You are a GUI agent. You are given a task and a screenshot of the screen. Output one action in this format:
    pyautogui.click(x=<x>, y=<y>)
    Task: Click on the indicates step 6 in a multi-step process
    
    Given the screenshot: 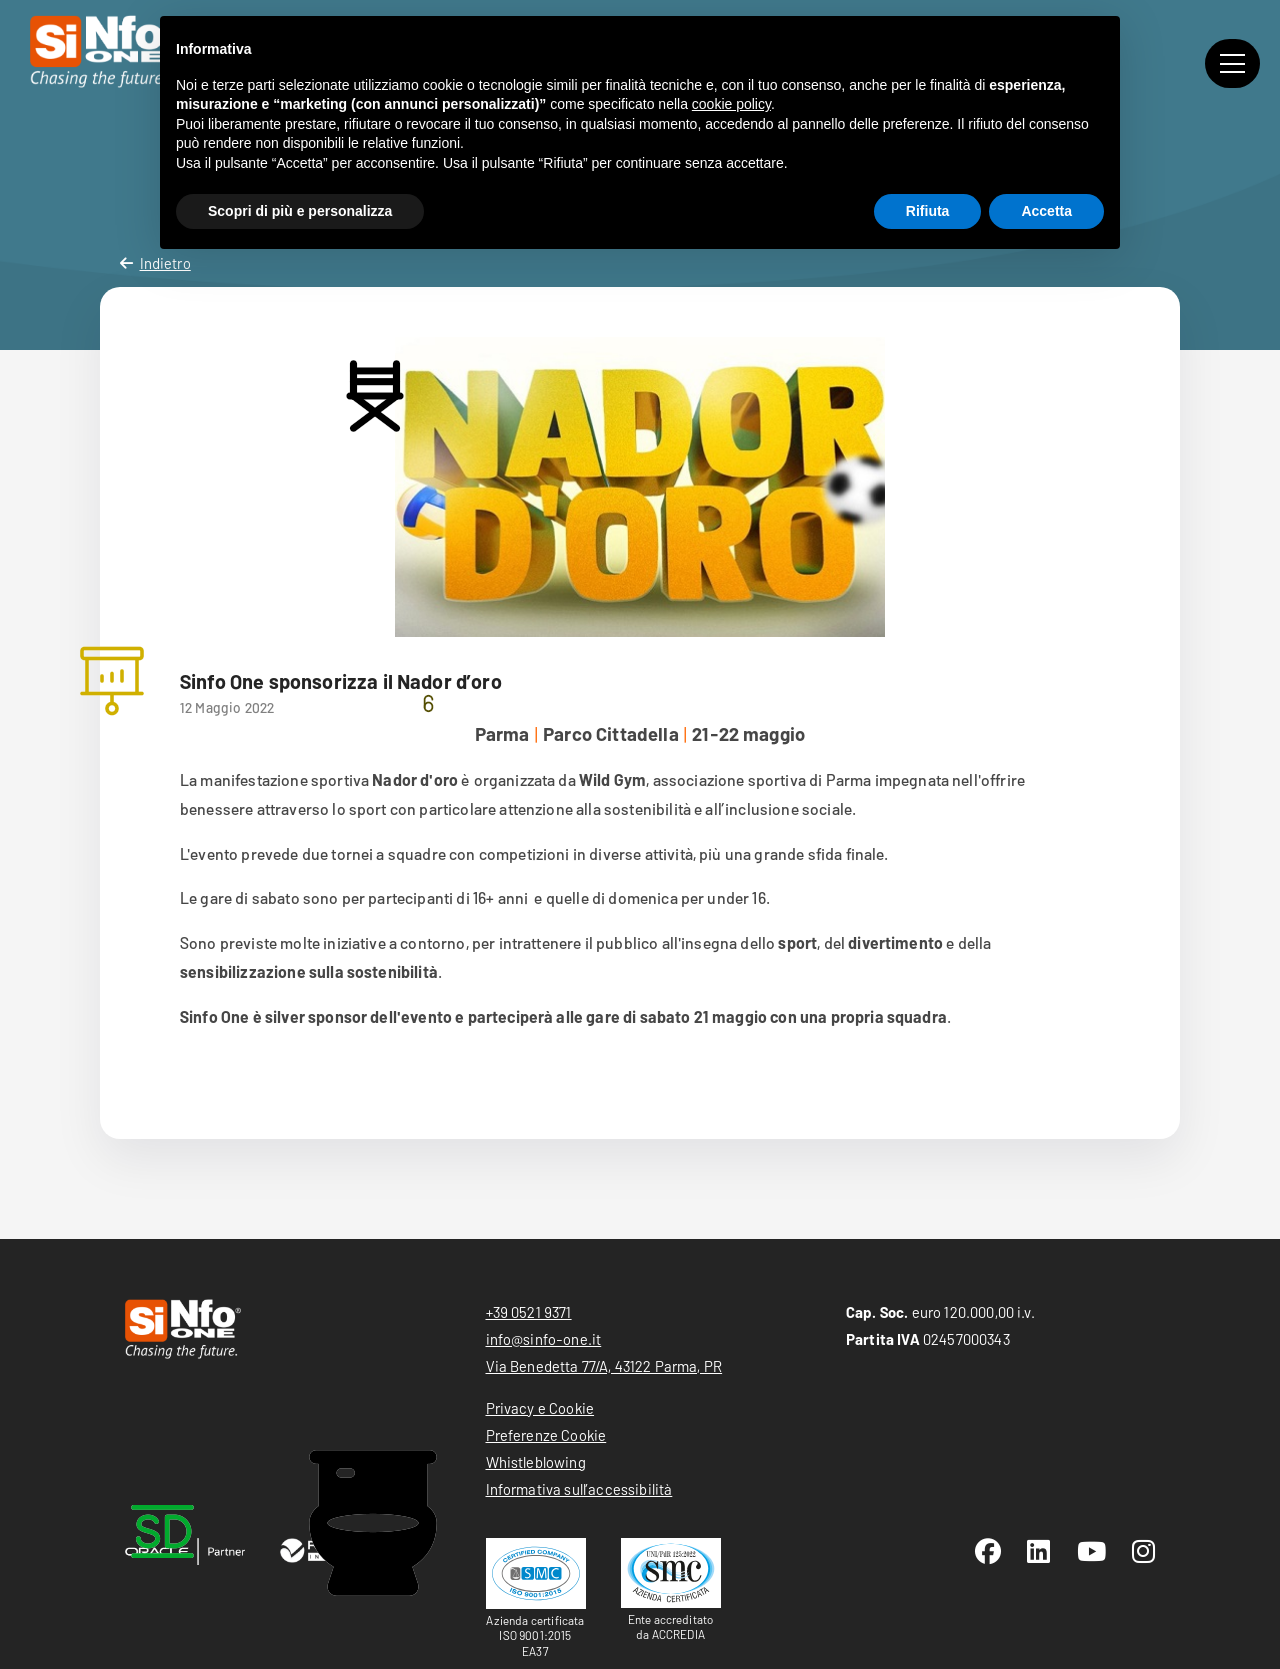 What is the action you would take?
    pyautogui.click(x=428, y=703)
    